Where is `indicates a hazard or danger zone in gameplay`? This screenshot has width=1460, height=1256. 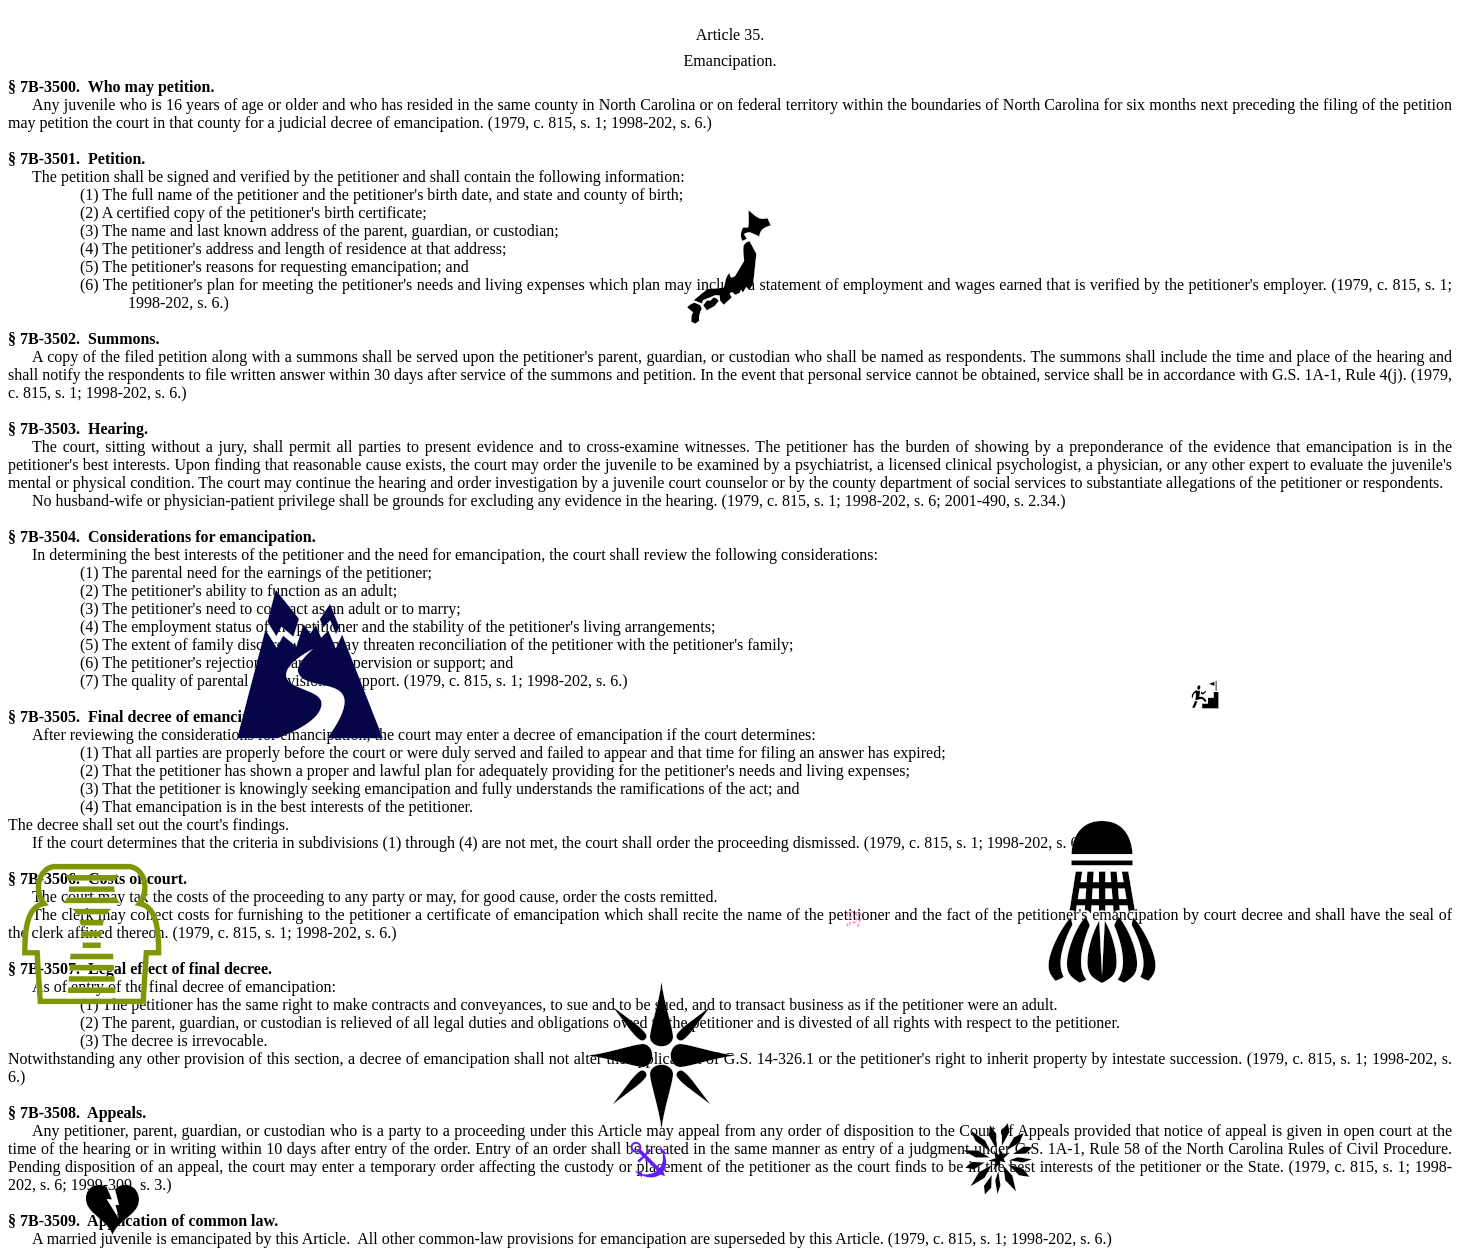 indicates a hazard or danger zone in gameplay is located at coordinates (661, 1055).